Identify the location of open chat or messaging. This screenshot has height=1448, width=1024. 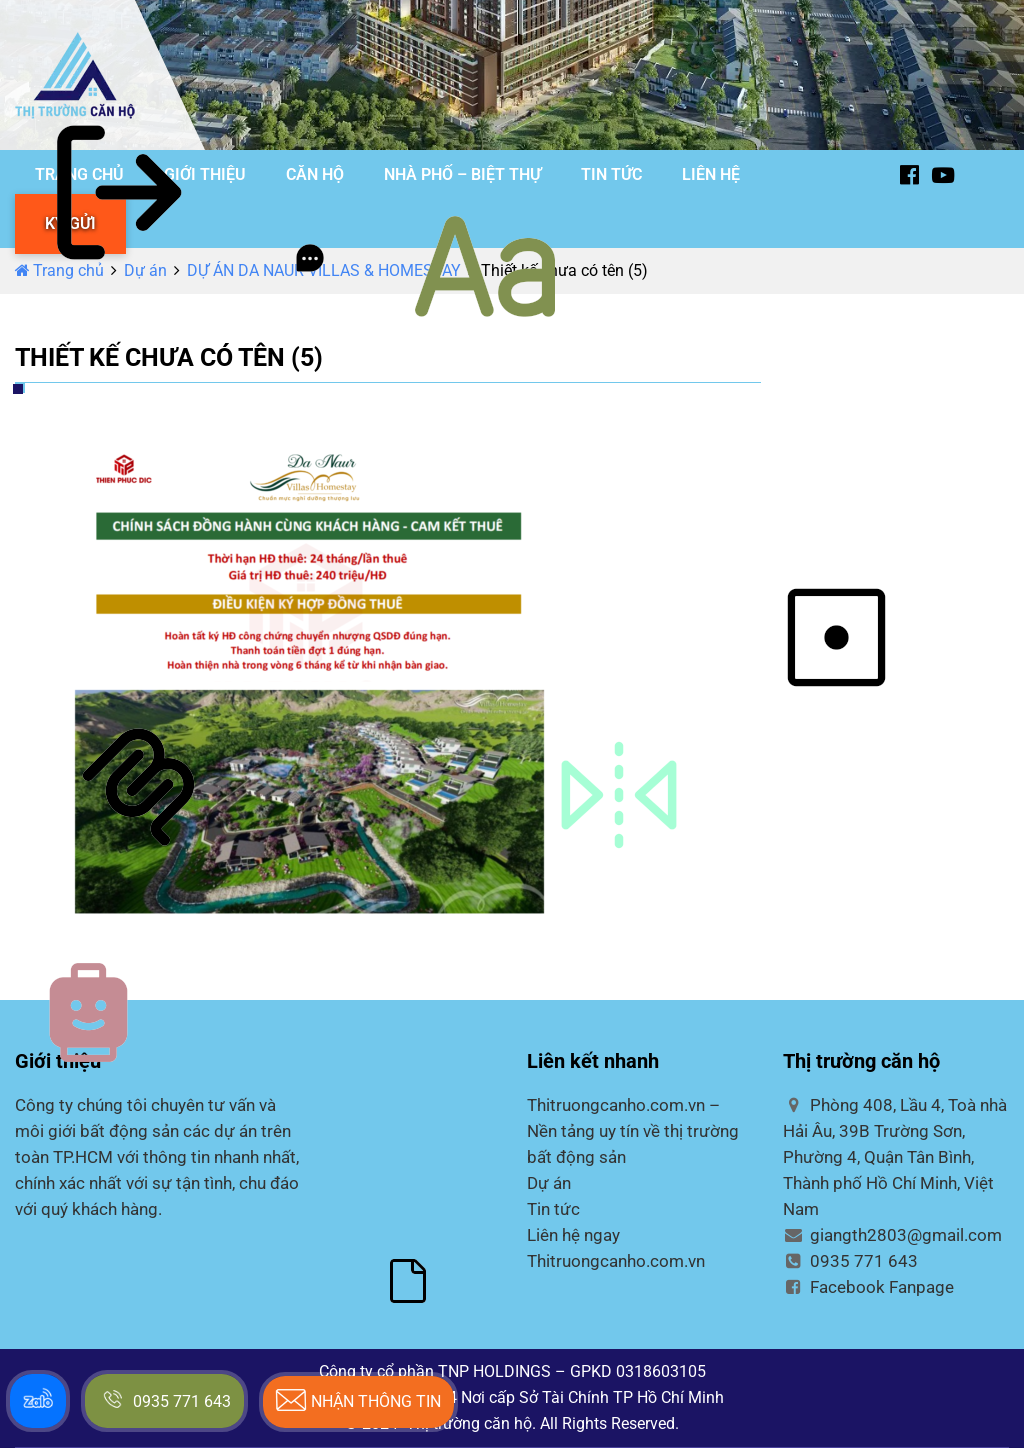
(309, 258).